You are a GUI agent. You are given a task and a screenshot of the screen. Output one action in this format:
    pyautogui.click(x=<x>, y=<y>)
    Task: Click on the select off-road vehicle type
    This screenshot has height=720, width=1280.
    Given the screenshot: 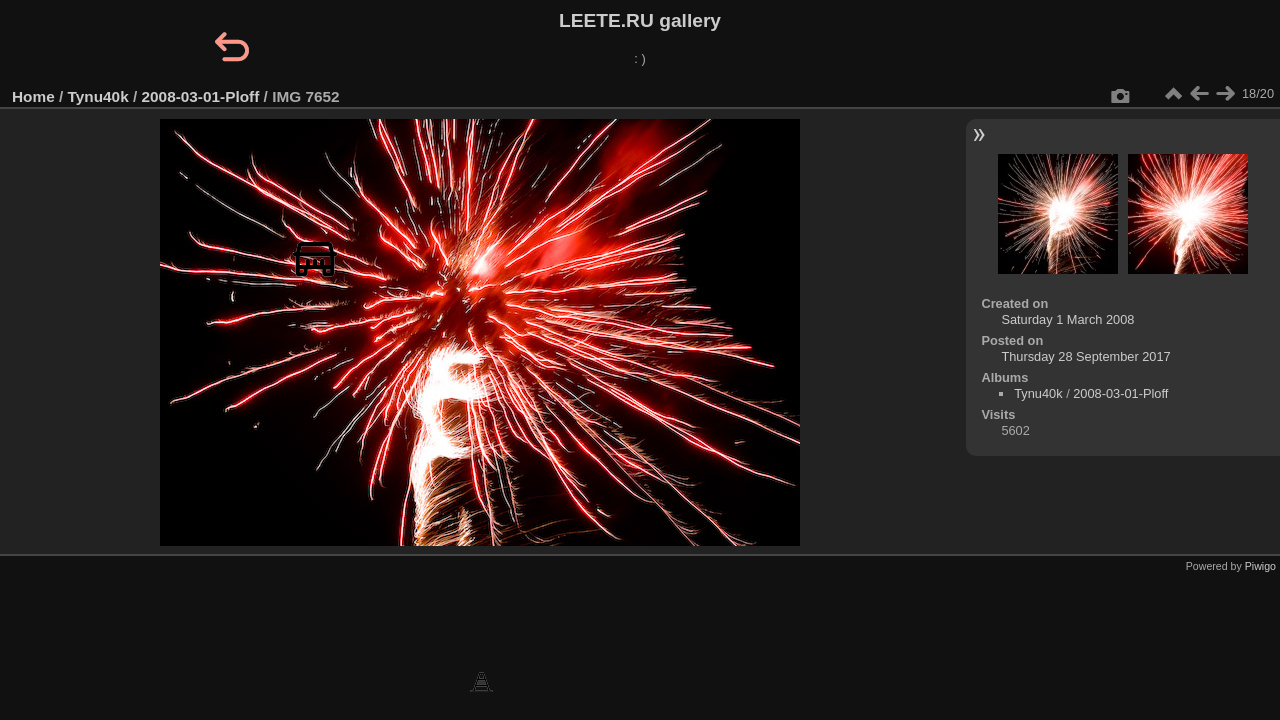 What is the action you would take?
    pyautogui.click(x=315, y=260)
    